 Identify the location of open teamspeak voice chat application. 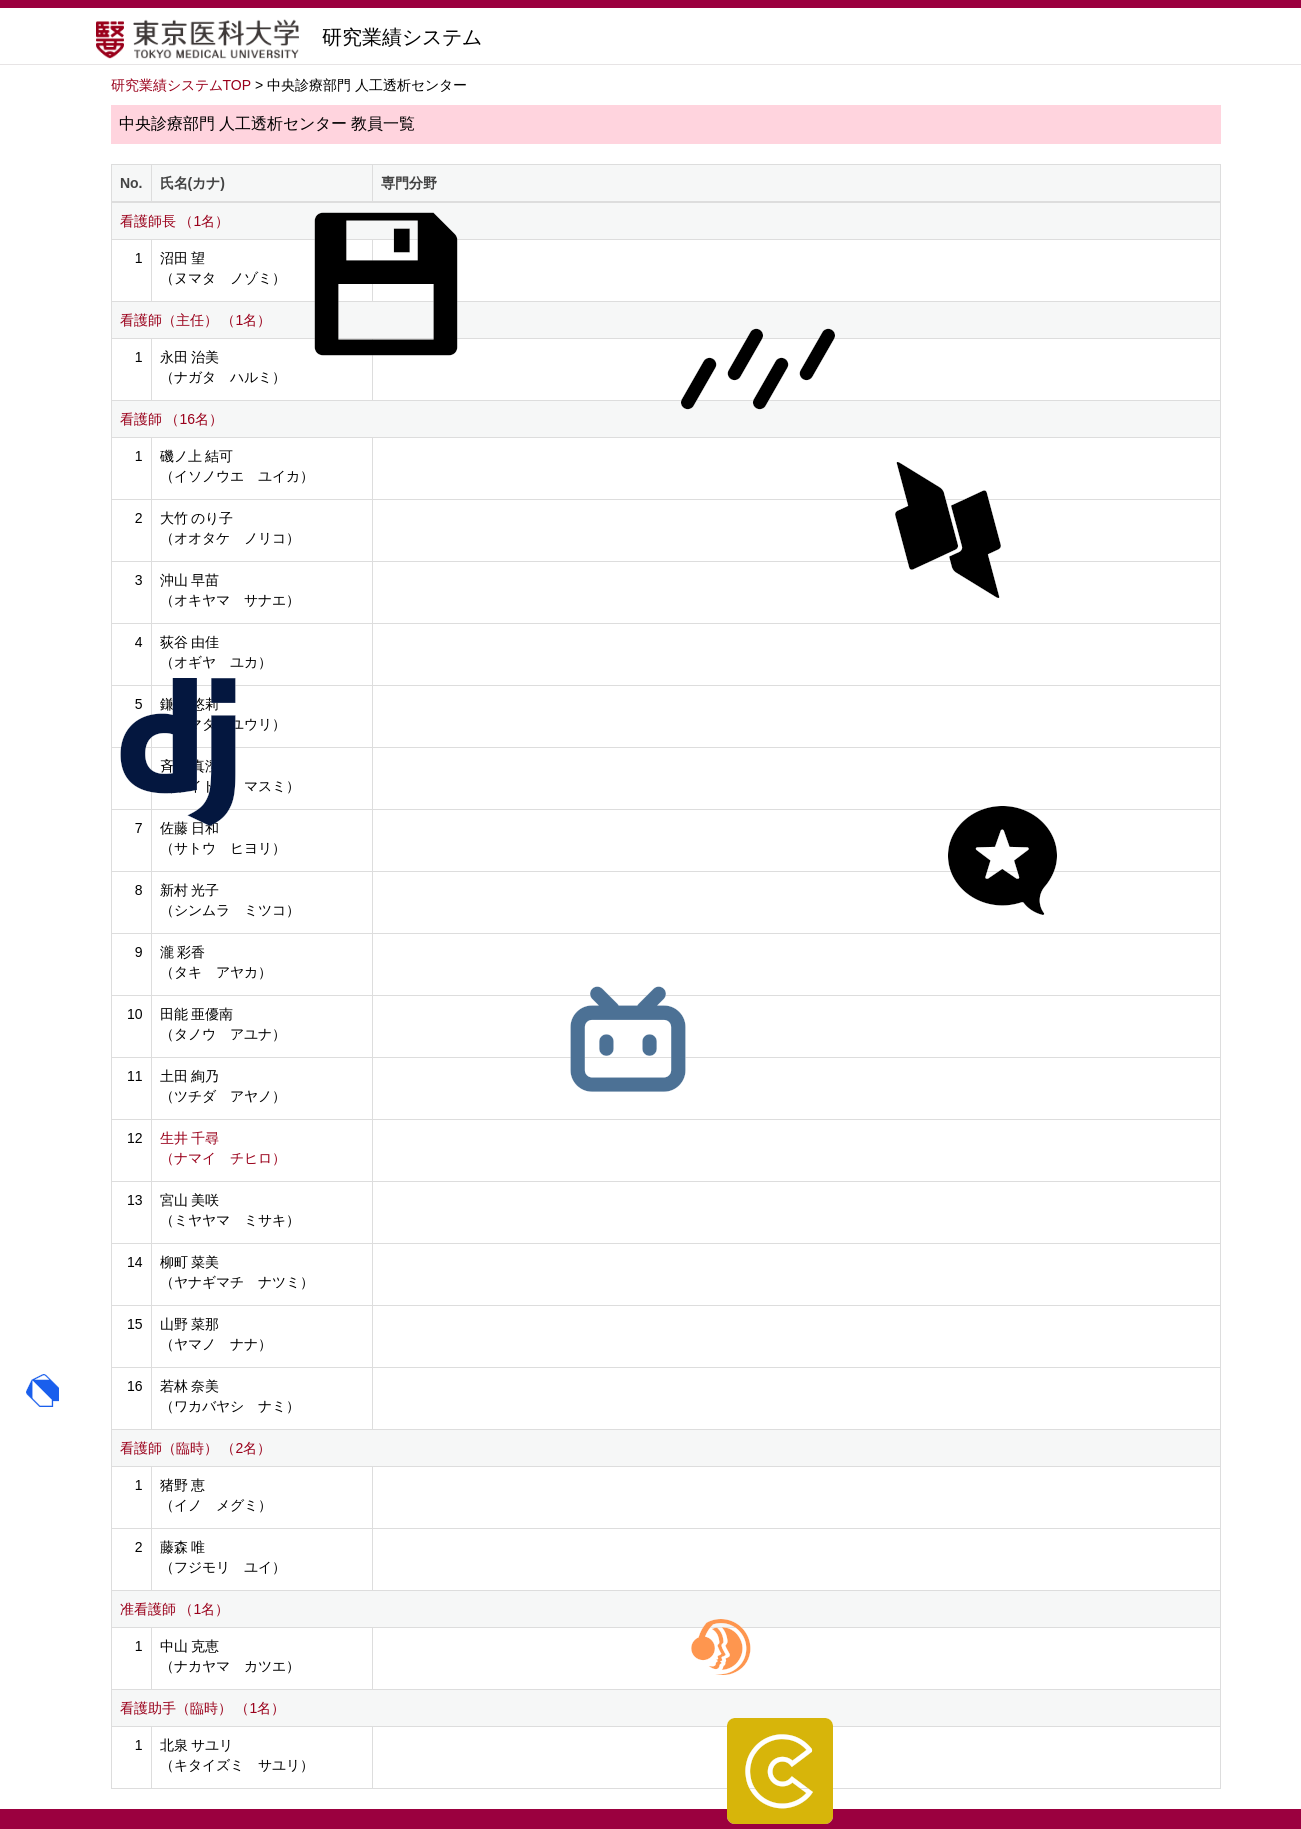
(721, 1647).